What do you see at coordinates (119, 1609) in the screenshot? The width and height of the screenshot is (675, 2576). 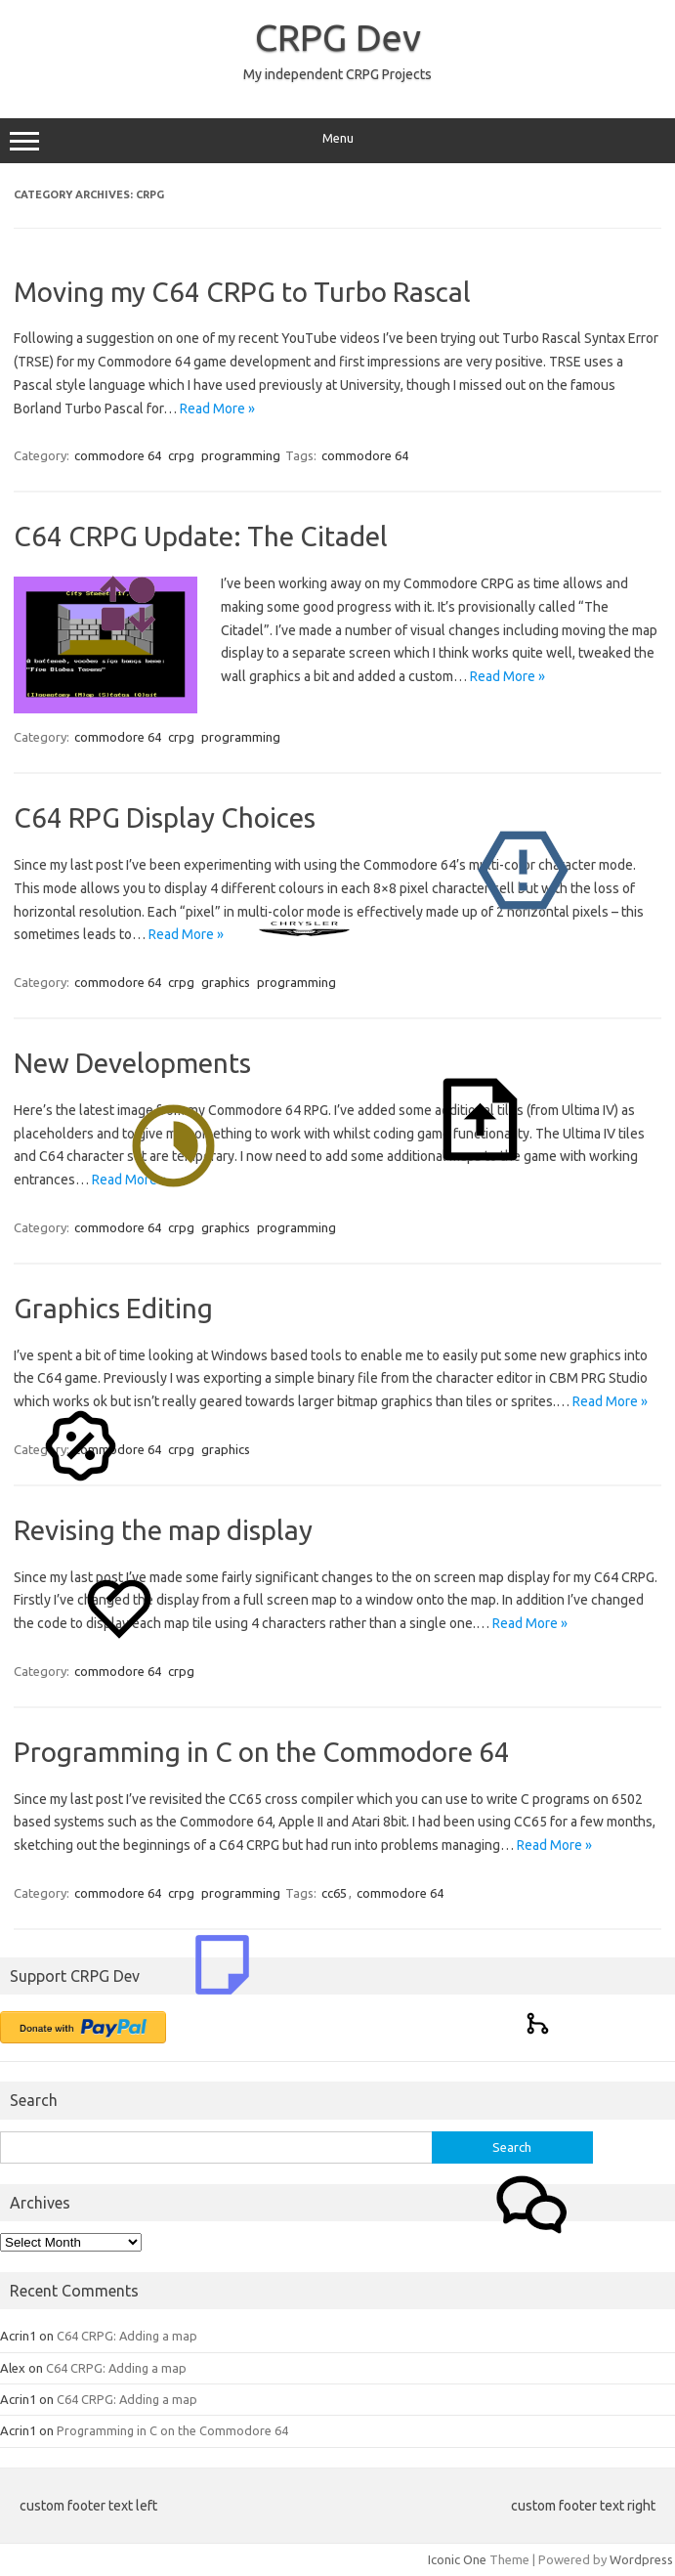 I see `add item to favorites` at bounding box center [119, 1609].